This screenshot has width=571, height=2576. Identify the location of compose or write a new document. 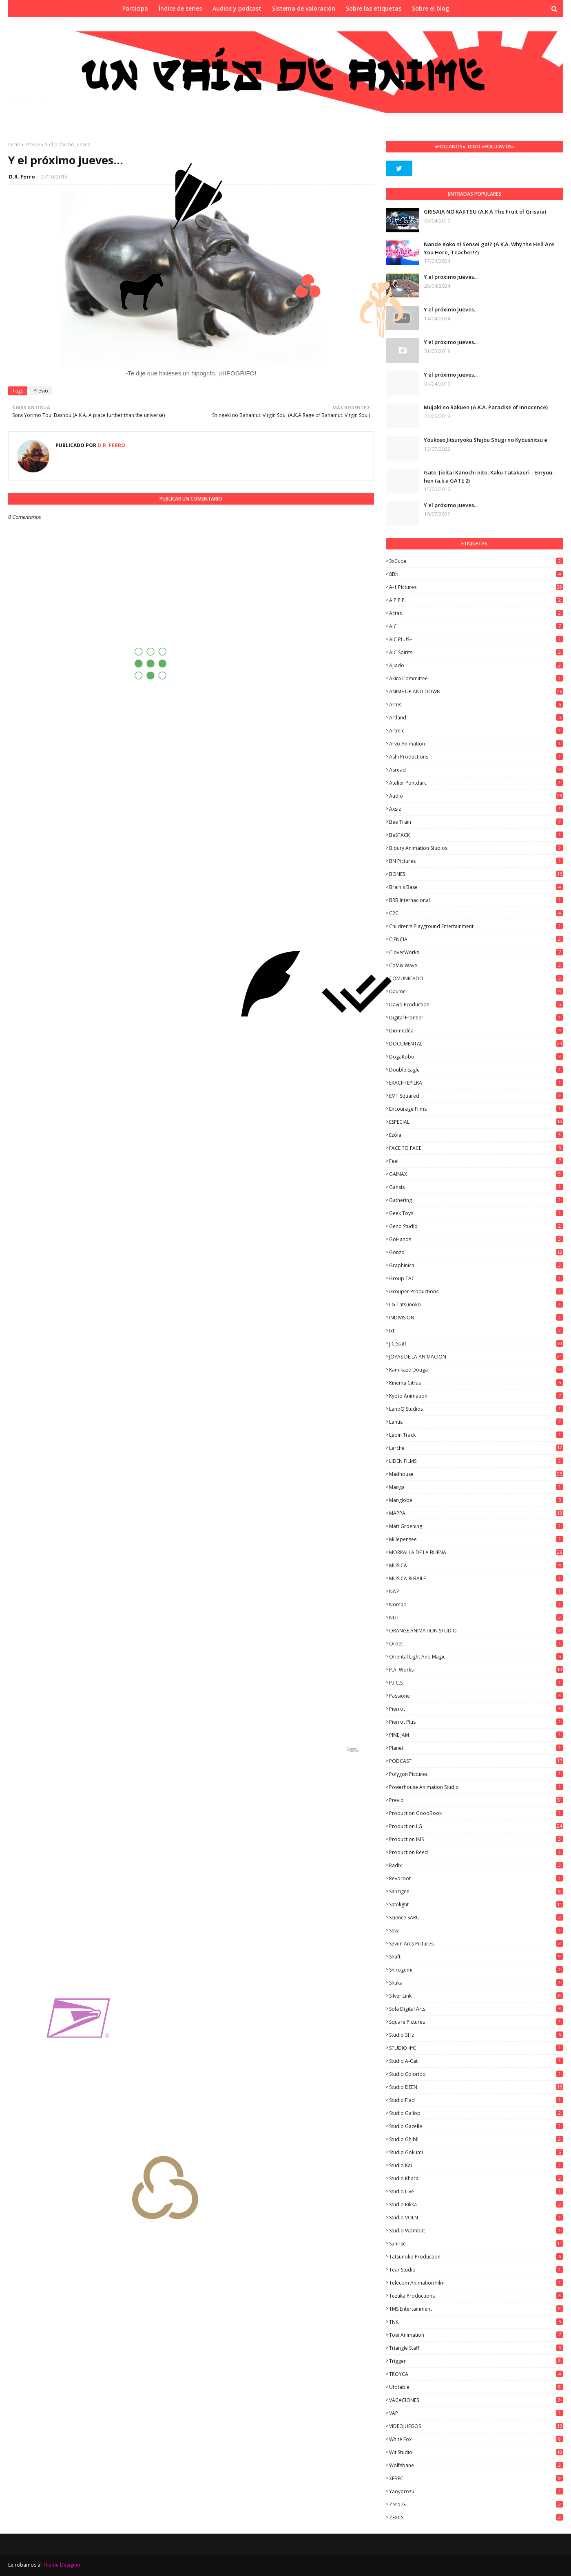
(270, 984).